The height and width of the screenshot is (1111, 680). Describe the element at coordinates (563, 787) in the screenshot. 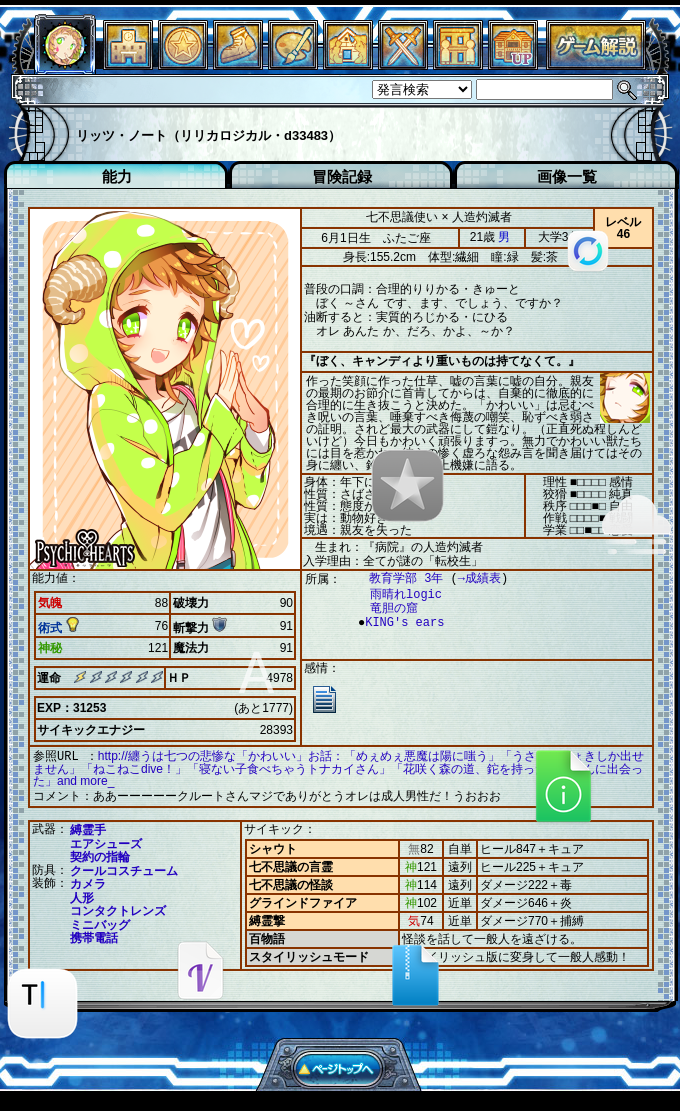

I see `a compiled html help file (.chm)` at that location.